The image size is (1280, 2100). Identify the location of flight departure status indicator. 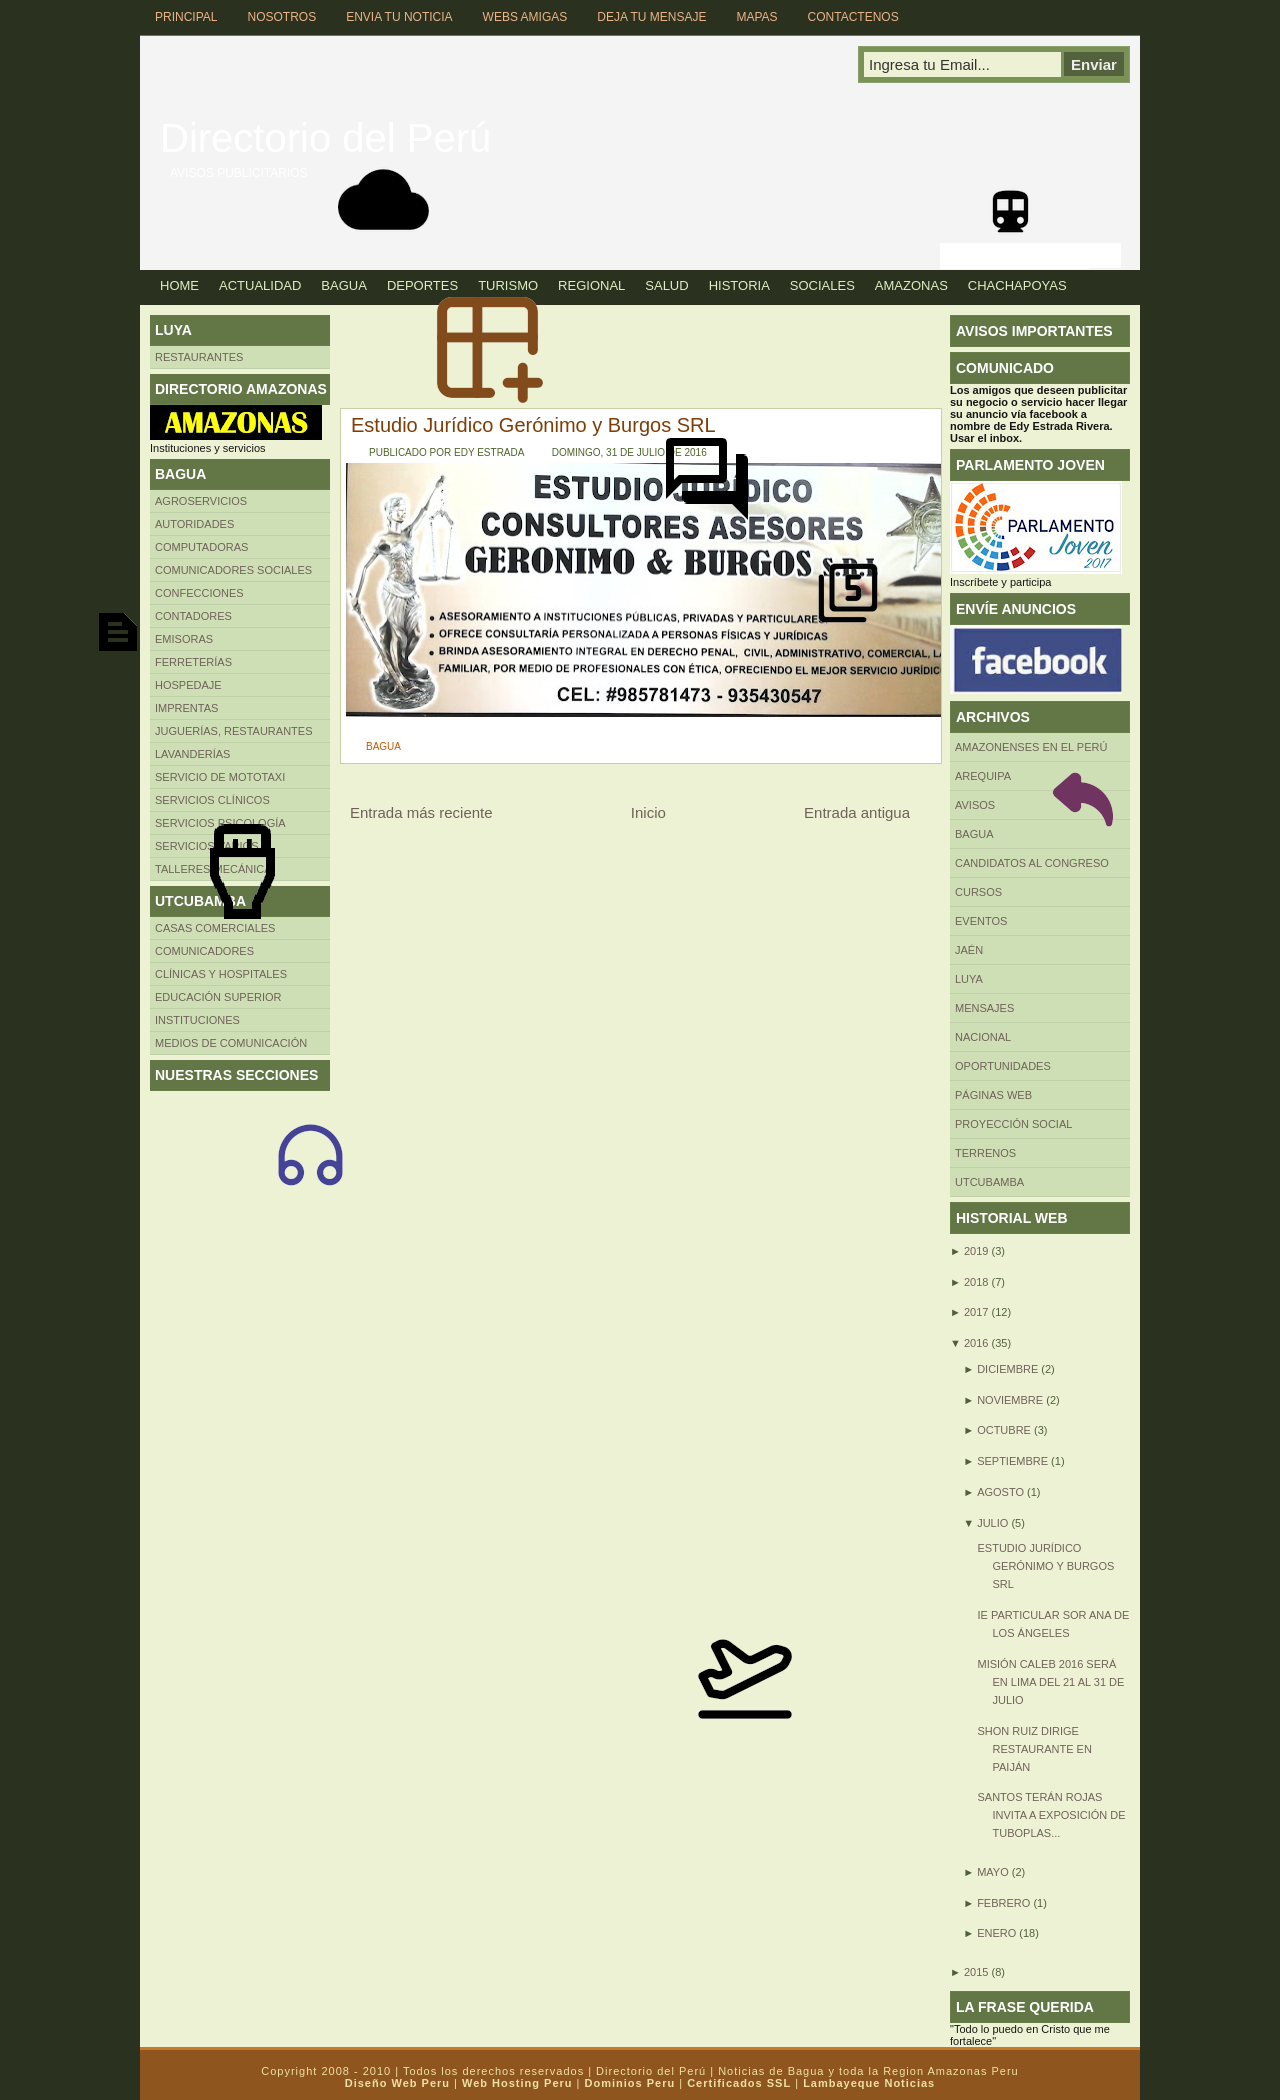
(745, 1672).